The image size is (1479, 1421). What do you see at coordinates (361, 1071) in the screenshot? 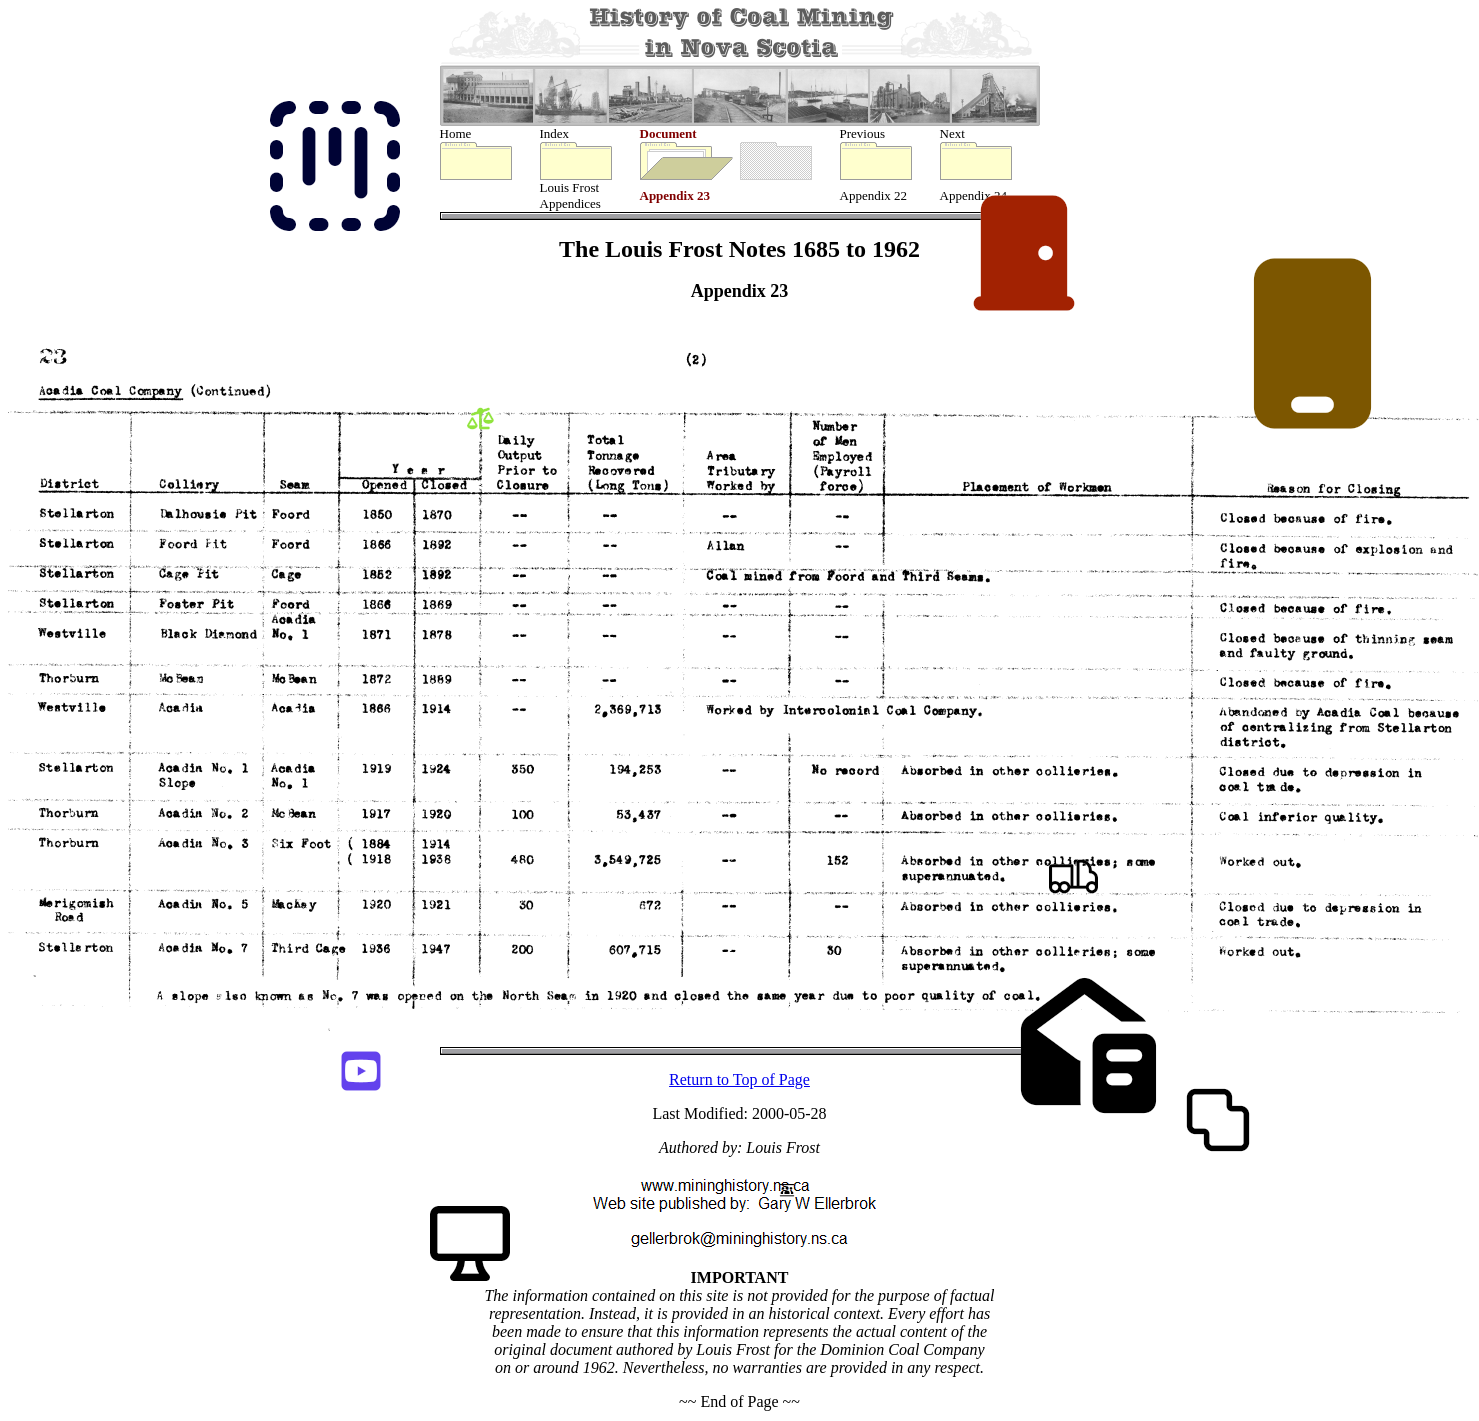
I see `open youtube` at bounding box center [361, 1071].